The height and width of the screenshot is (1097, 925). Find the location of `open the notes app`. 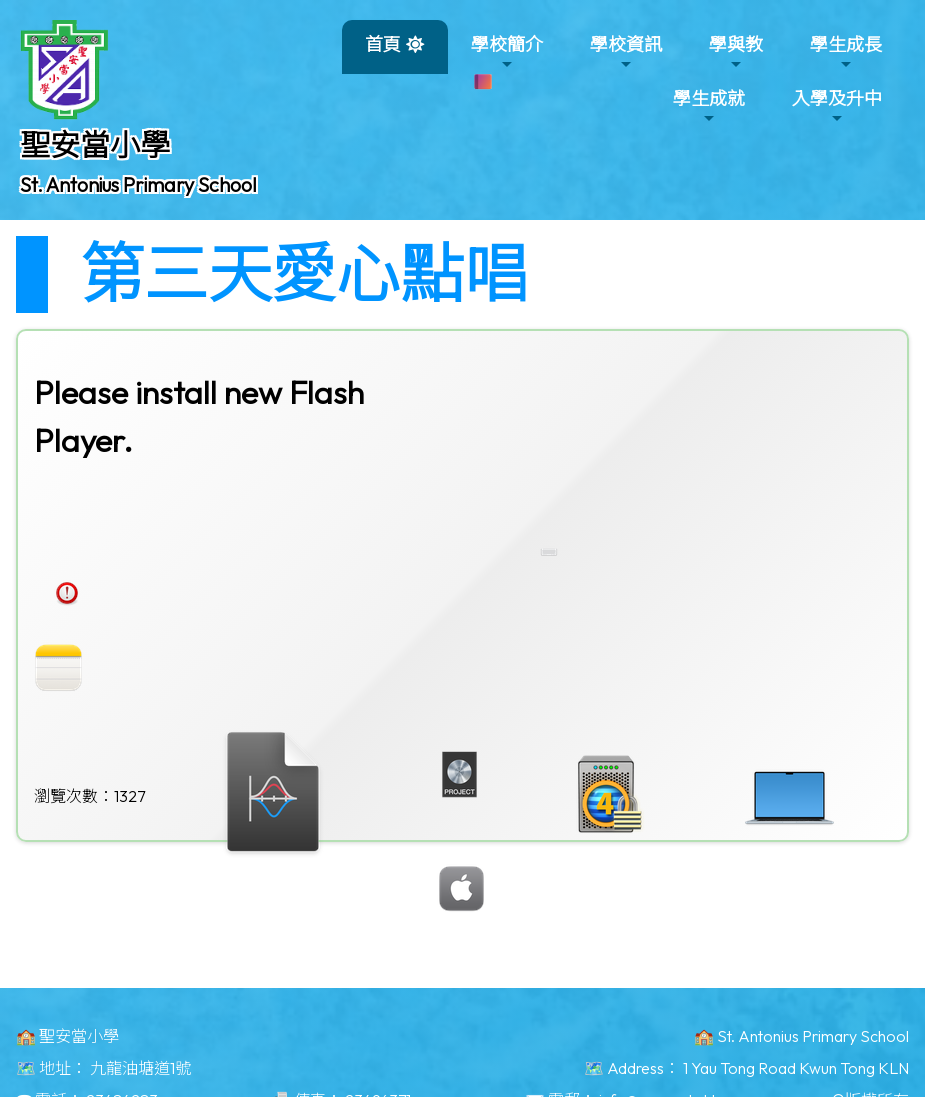

open the notes app is located at coordinates (58, 667).